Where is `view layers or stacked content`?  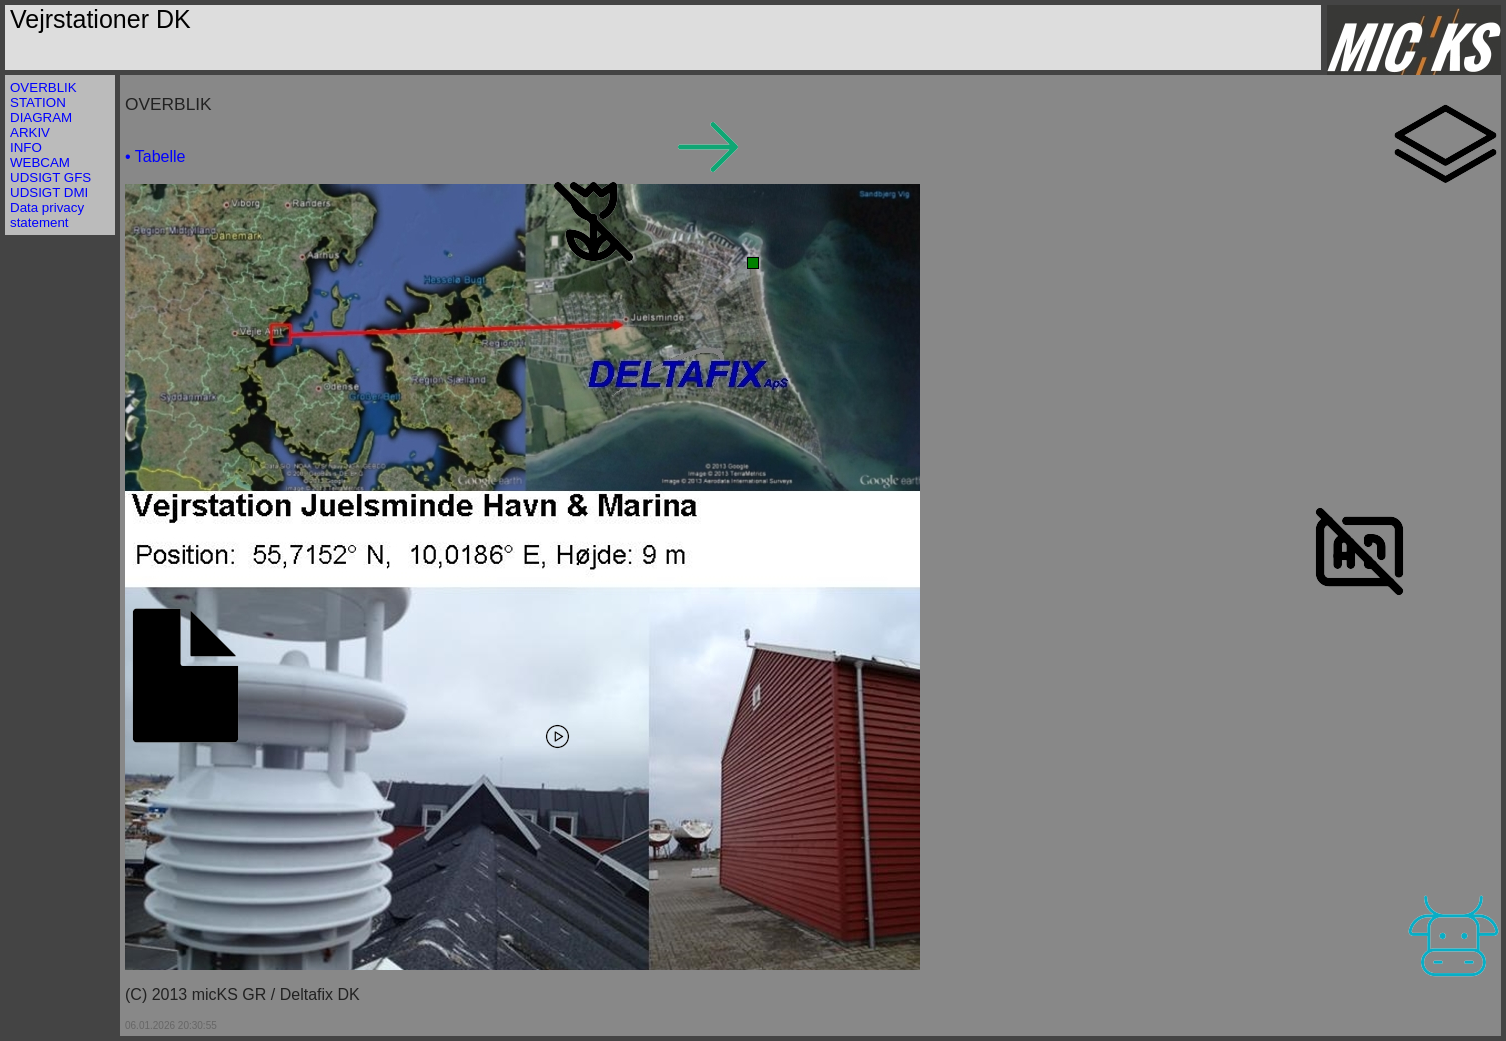 view layers or stacked content is located at coordinates (1445, 145).